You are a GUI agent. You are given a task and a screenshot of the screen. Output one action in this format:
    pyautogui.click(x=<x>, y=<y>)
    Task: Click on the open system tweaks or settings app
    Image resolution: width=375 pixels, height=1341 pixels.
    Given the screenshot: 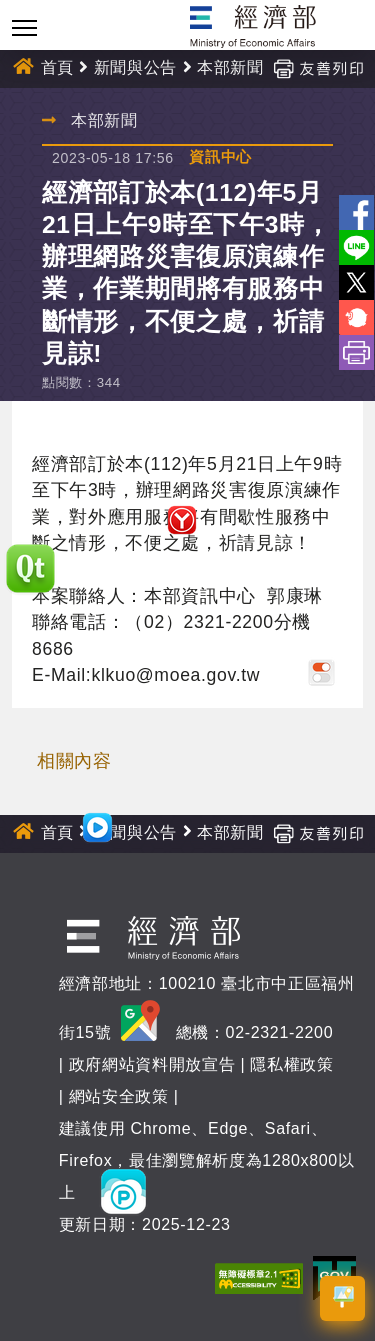 What is the action you would take?
    pyautogui.click(x=321, y=672)
    